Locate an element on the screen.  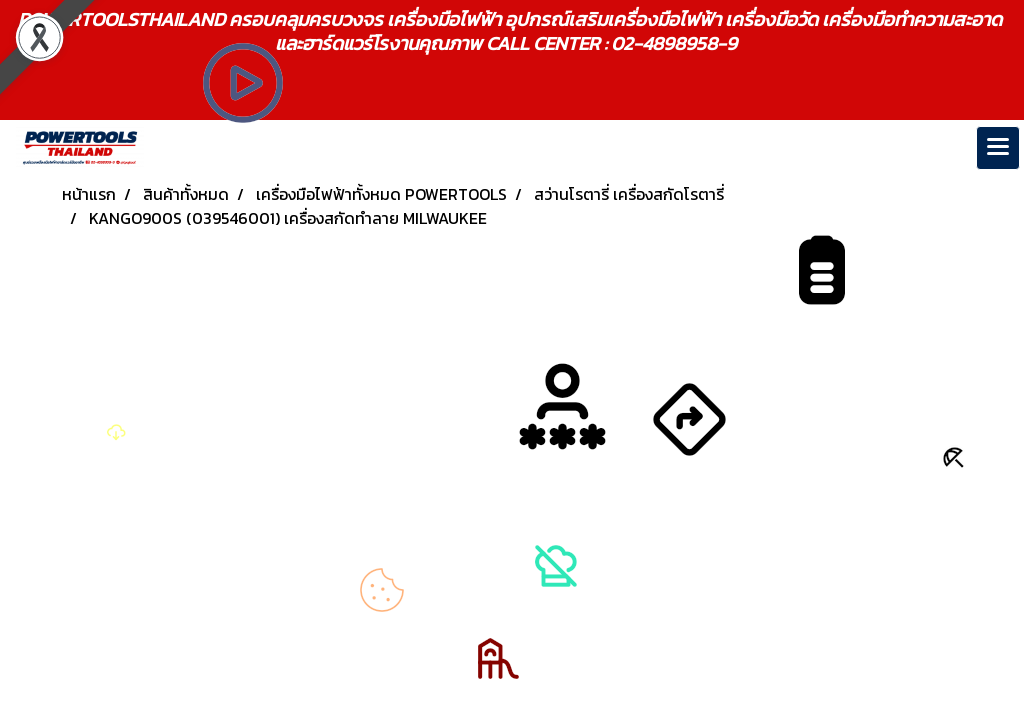
indicates upcoming turn or direction change is located at coordinates (689, 419).